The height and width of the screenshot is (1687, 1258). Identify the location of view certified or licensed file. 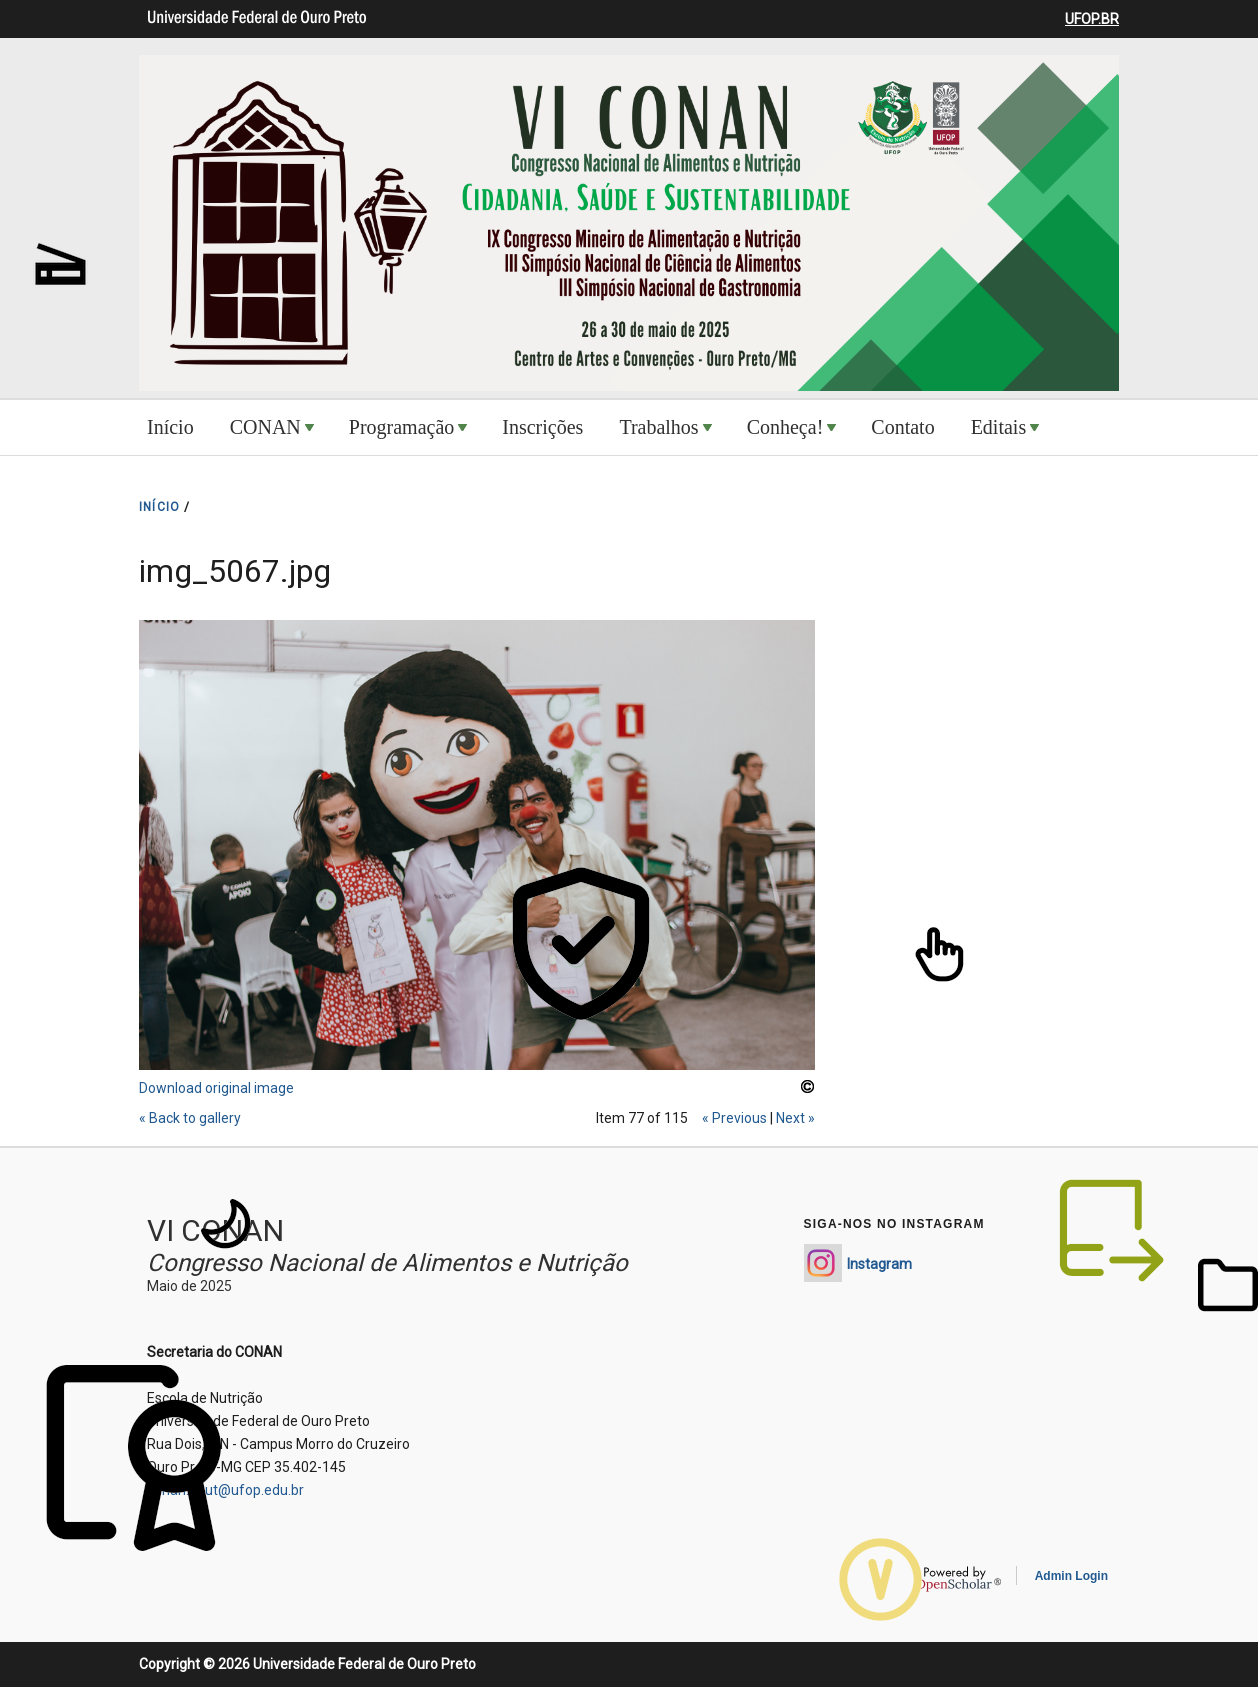
(128, 1458).